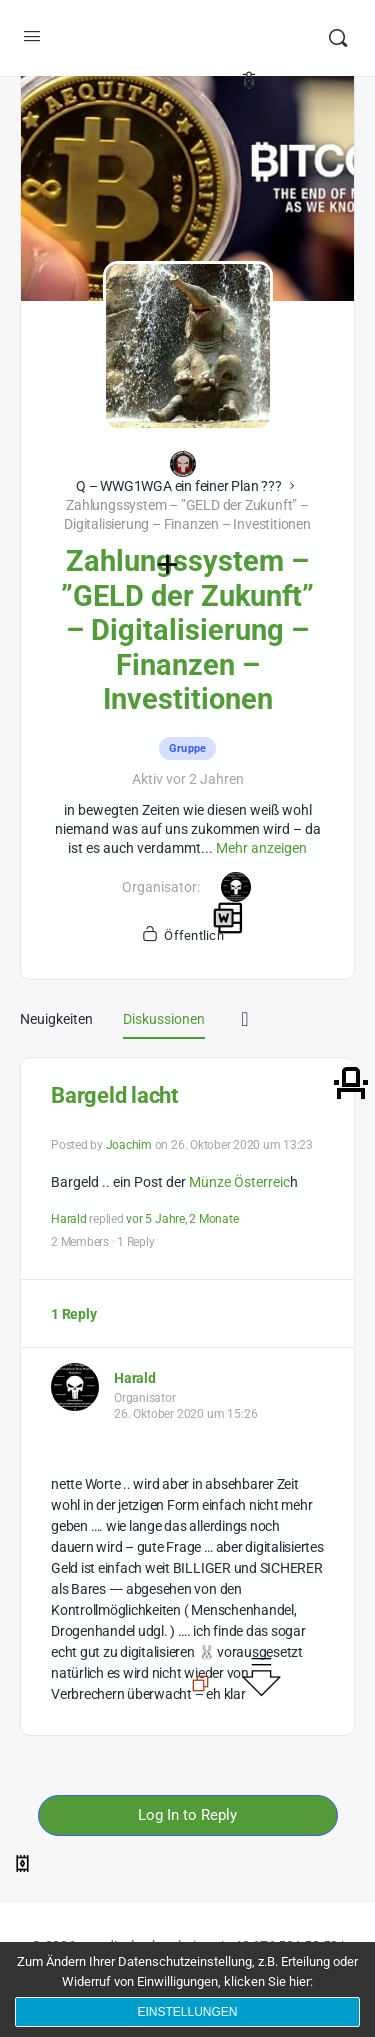  I want to click on open microsoft word, so click(229, 918).